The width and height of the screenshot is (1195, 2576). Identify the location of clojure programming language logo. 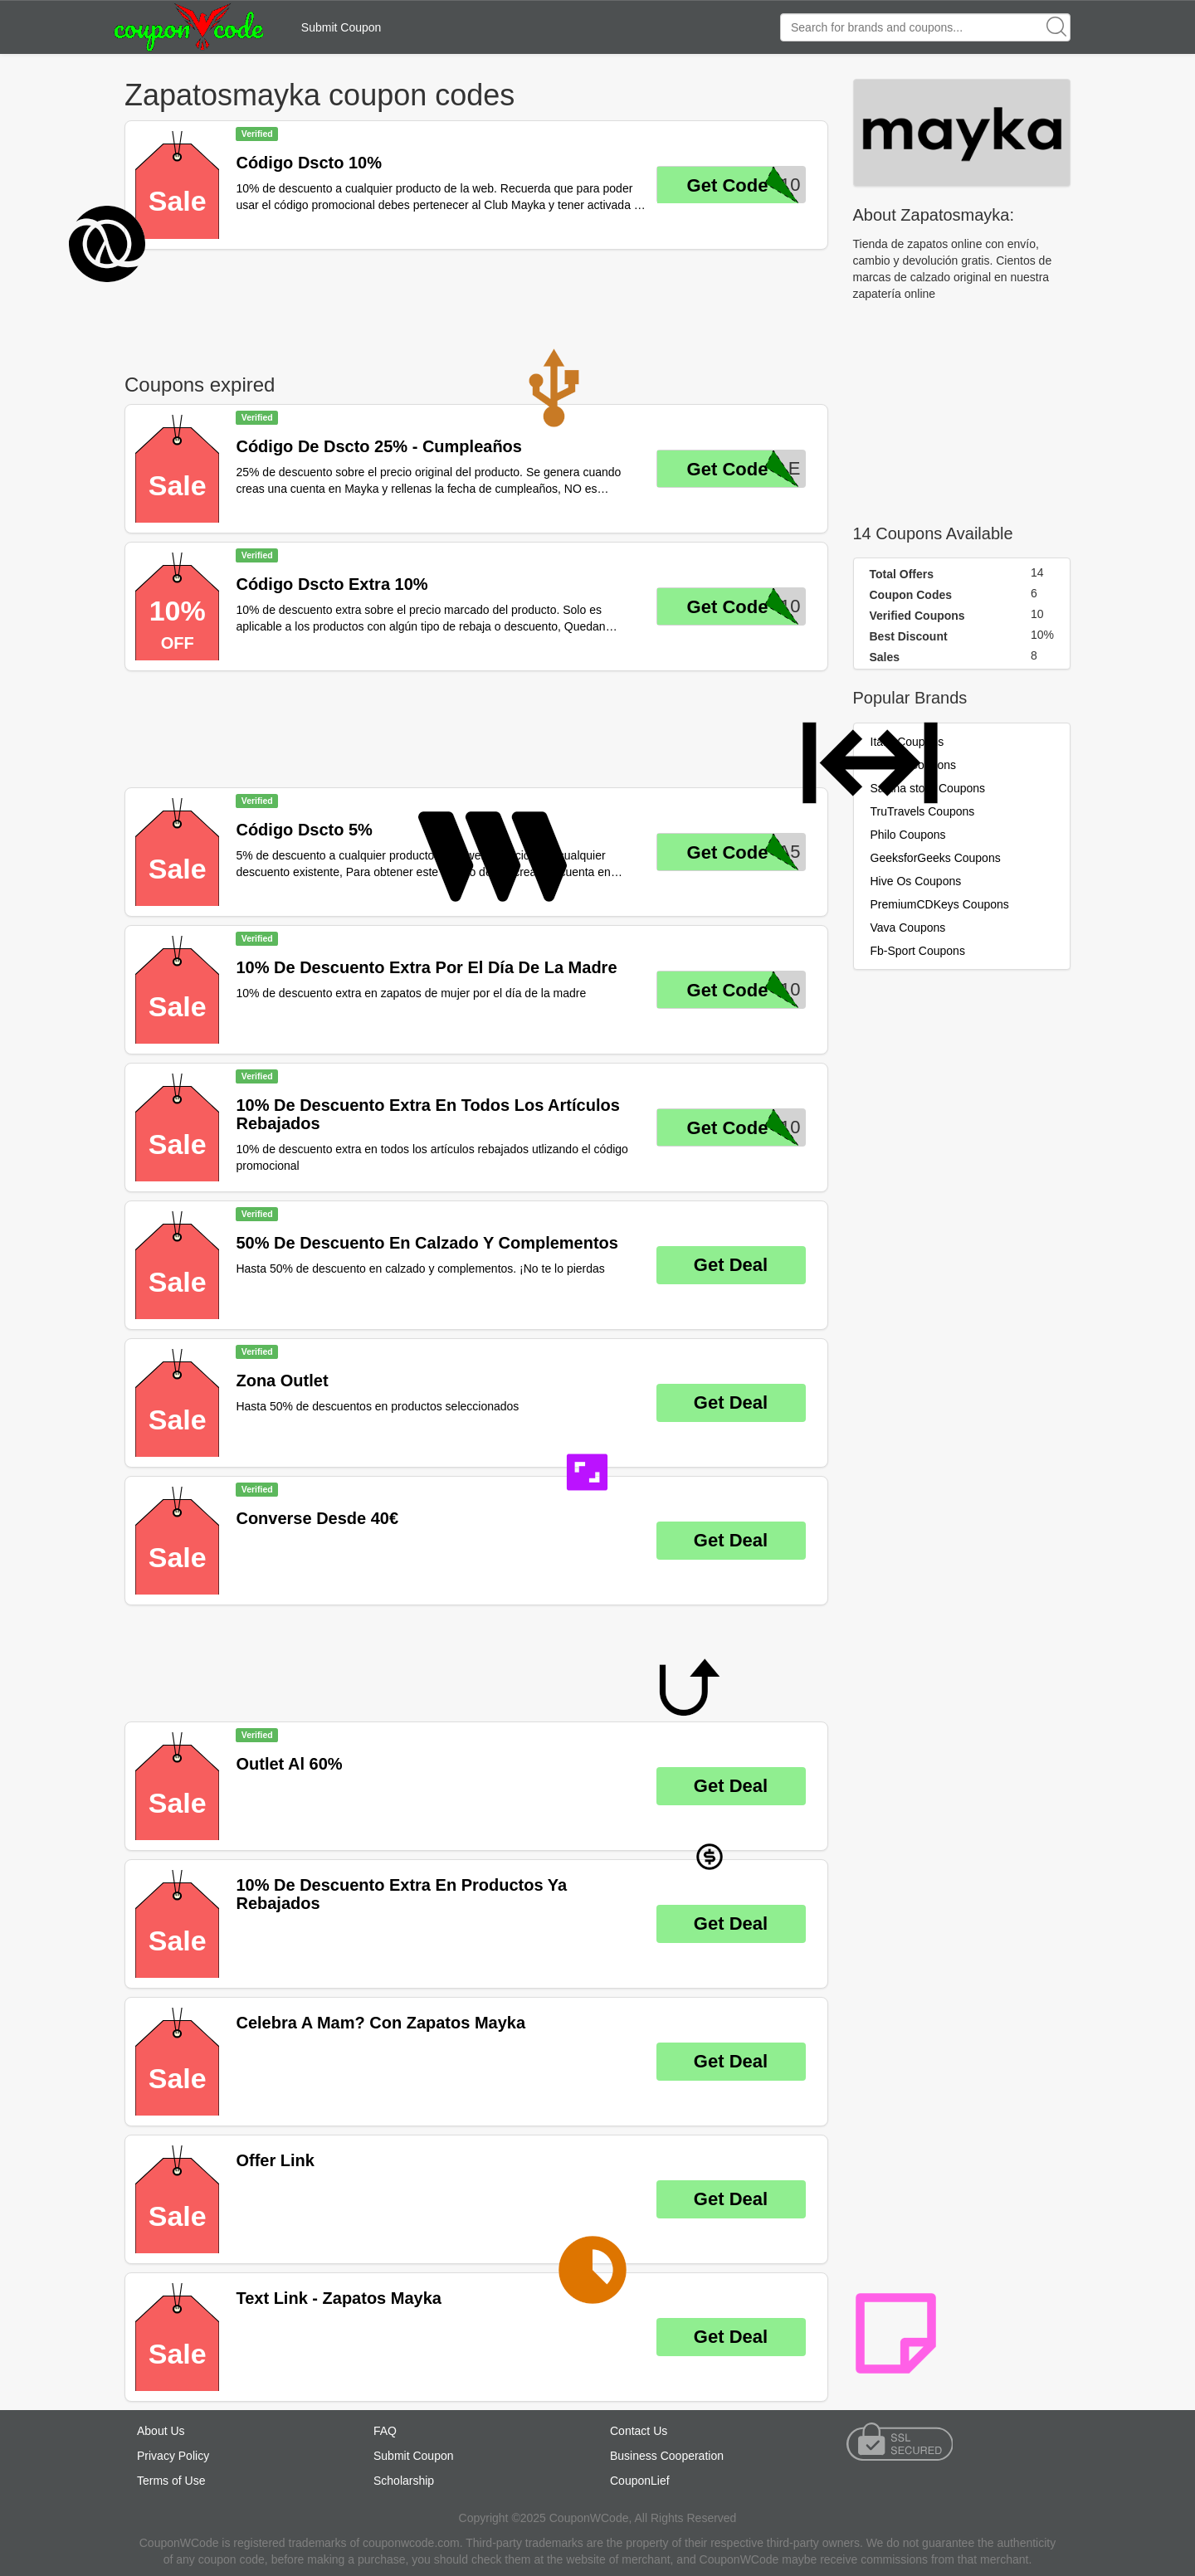
(107, 244).